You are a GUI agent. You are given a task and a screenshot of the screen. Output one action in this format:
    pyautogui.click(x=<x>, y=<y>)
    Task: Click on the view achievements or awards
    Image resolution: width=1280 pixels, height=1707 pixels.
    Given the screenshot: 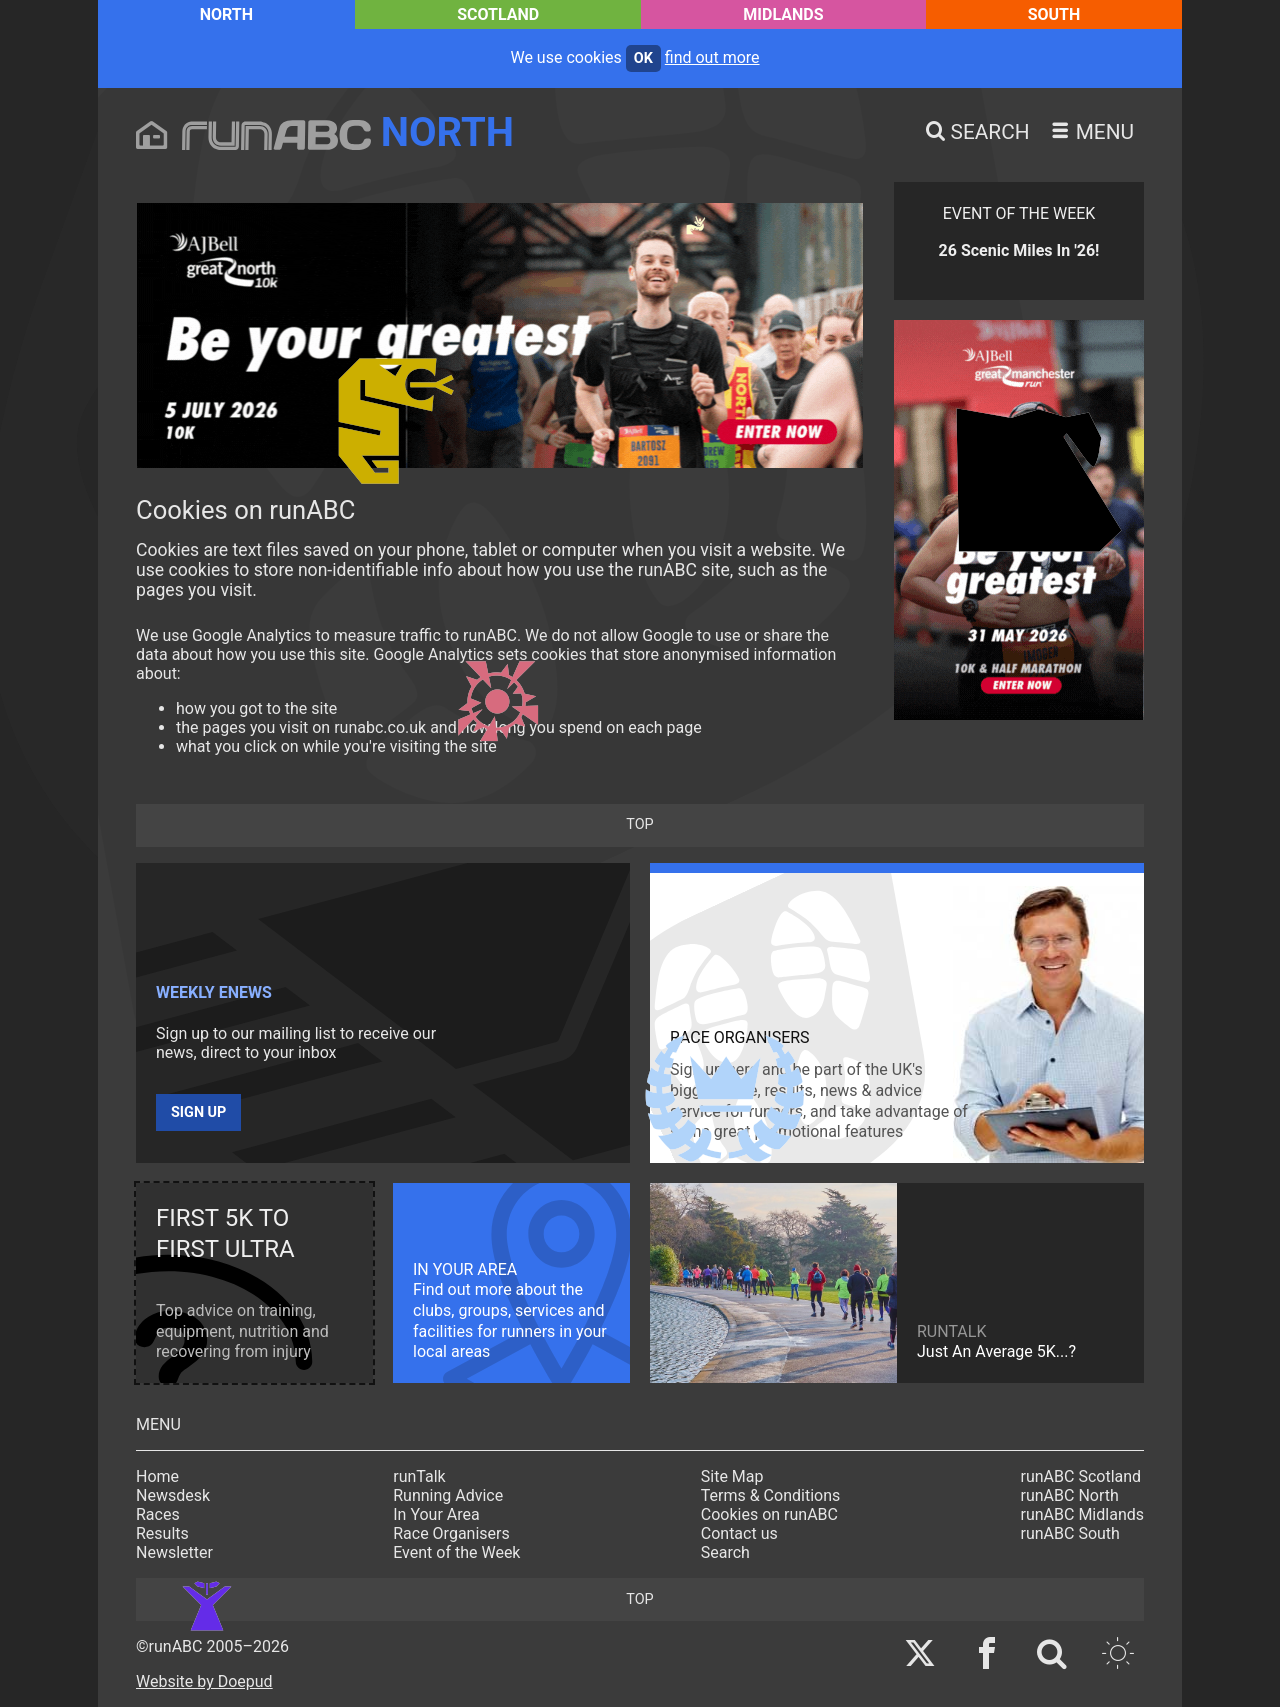 What is the action you would take?
    pyautogui.click(x=724, y=1096)
    